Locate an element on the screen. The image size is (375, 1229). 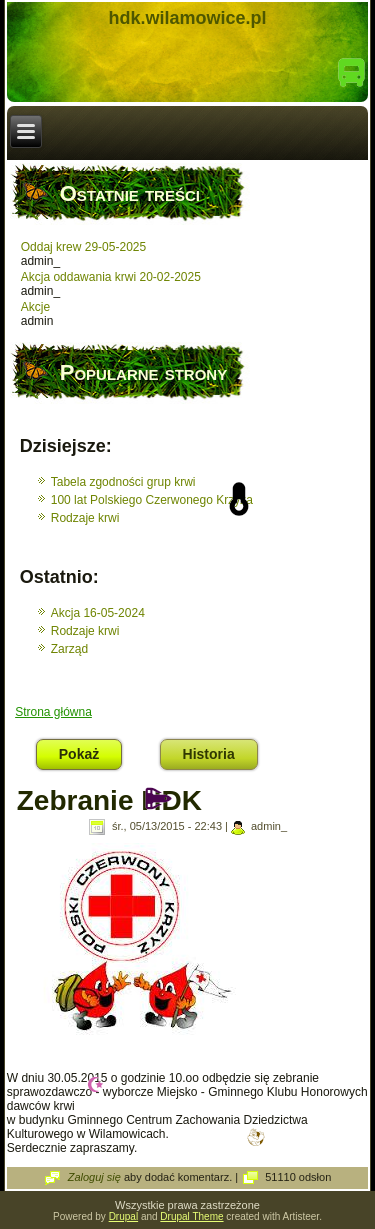
indicates low temperature reading is located at coordinates (239, 499).